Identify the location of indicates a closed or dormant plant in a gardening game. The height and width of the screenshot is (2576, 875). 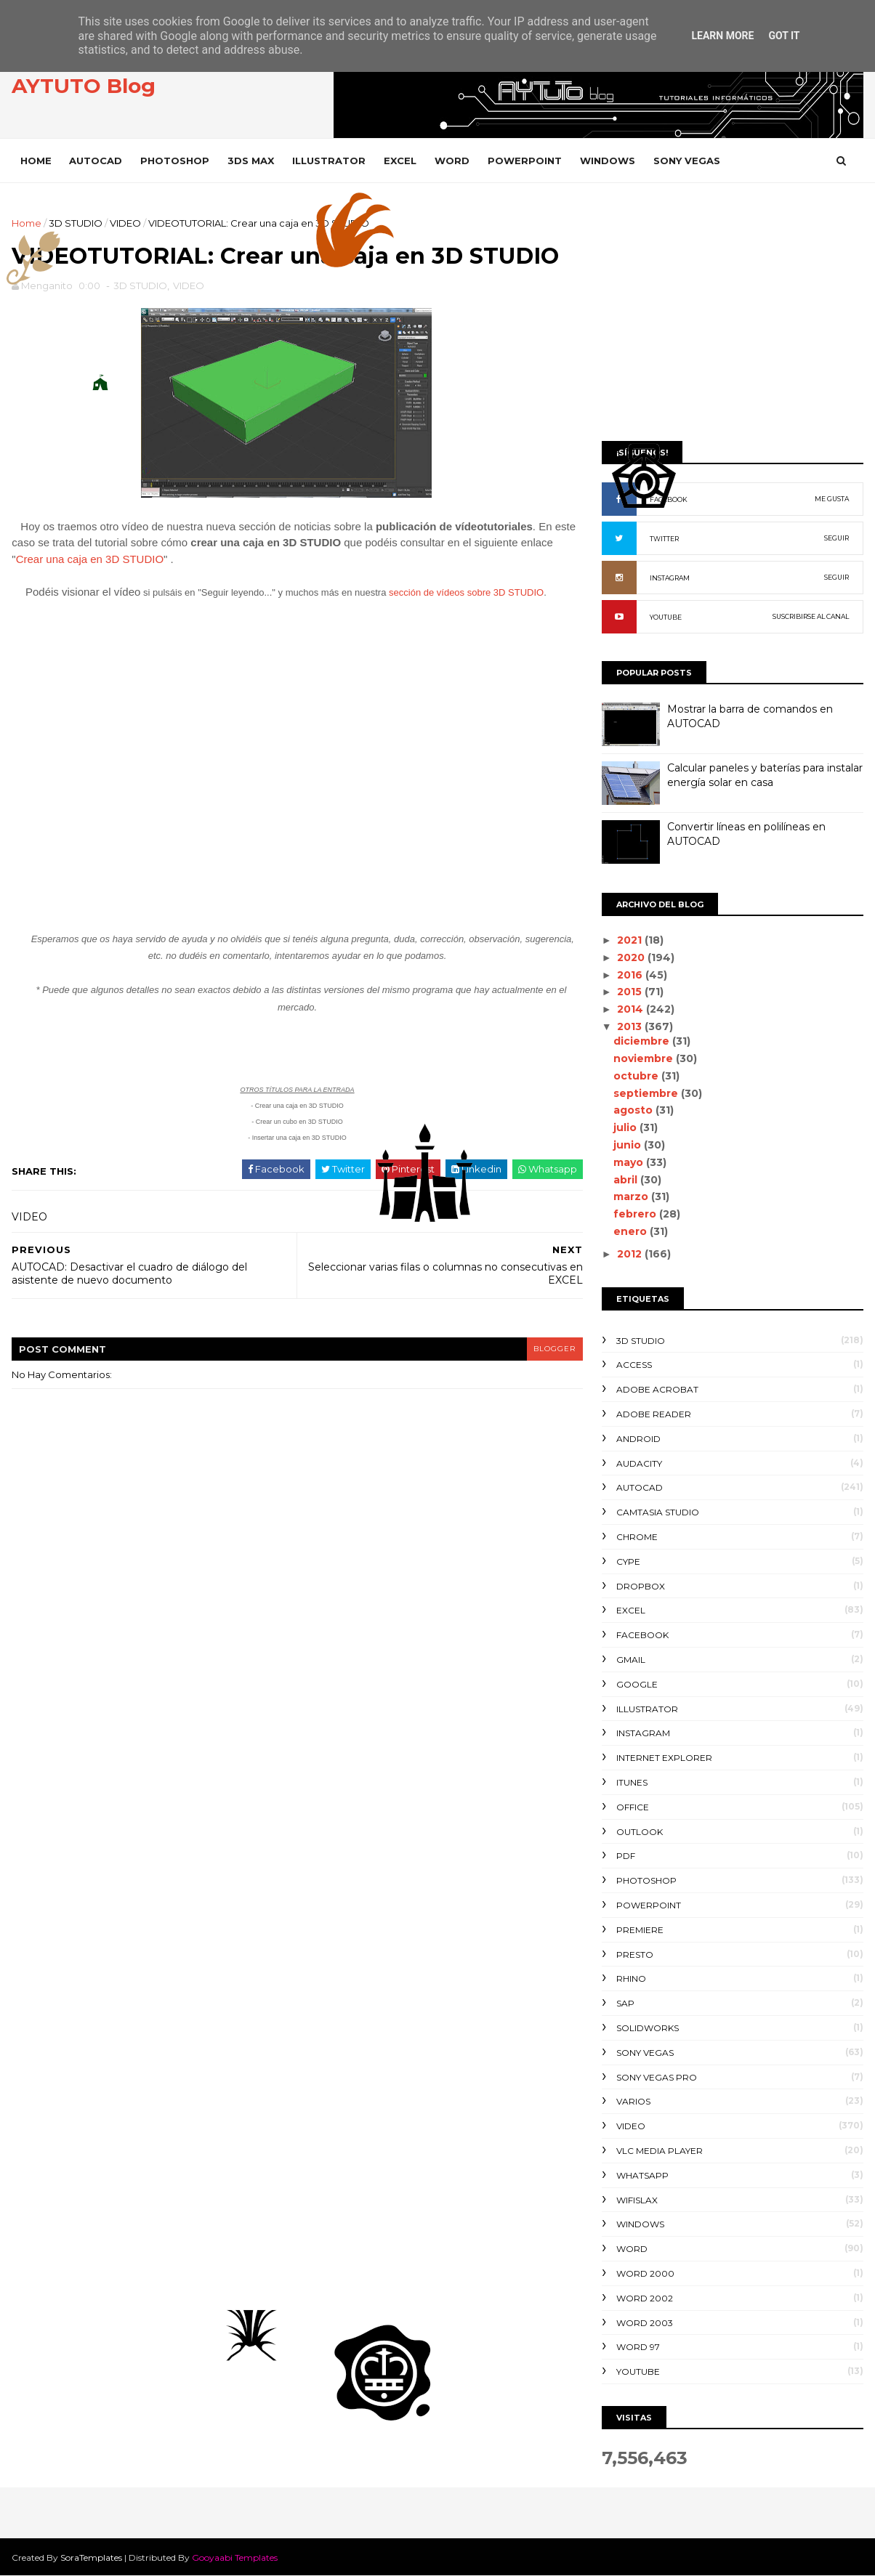
(33, 259).